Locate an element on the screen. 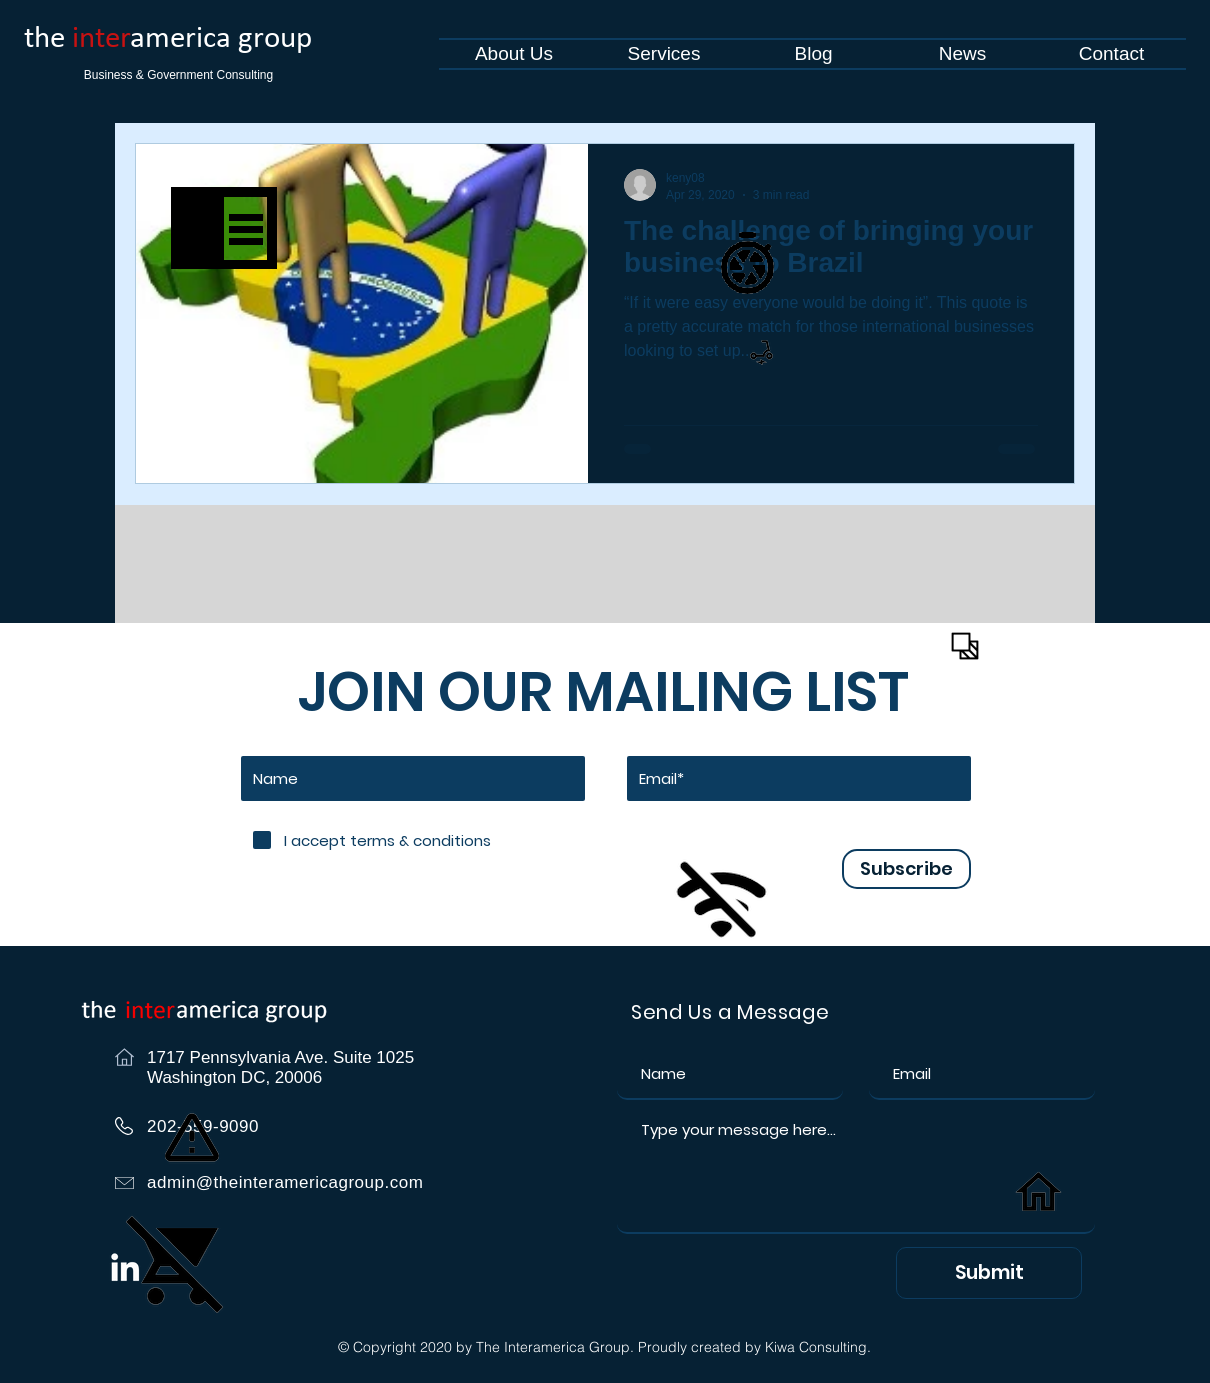 The height and width of the screenshot is (1383, 1210). indicates a warning or caution state is located at coordinates (192, 1136).